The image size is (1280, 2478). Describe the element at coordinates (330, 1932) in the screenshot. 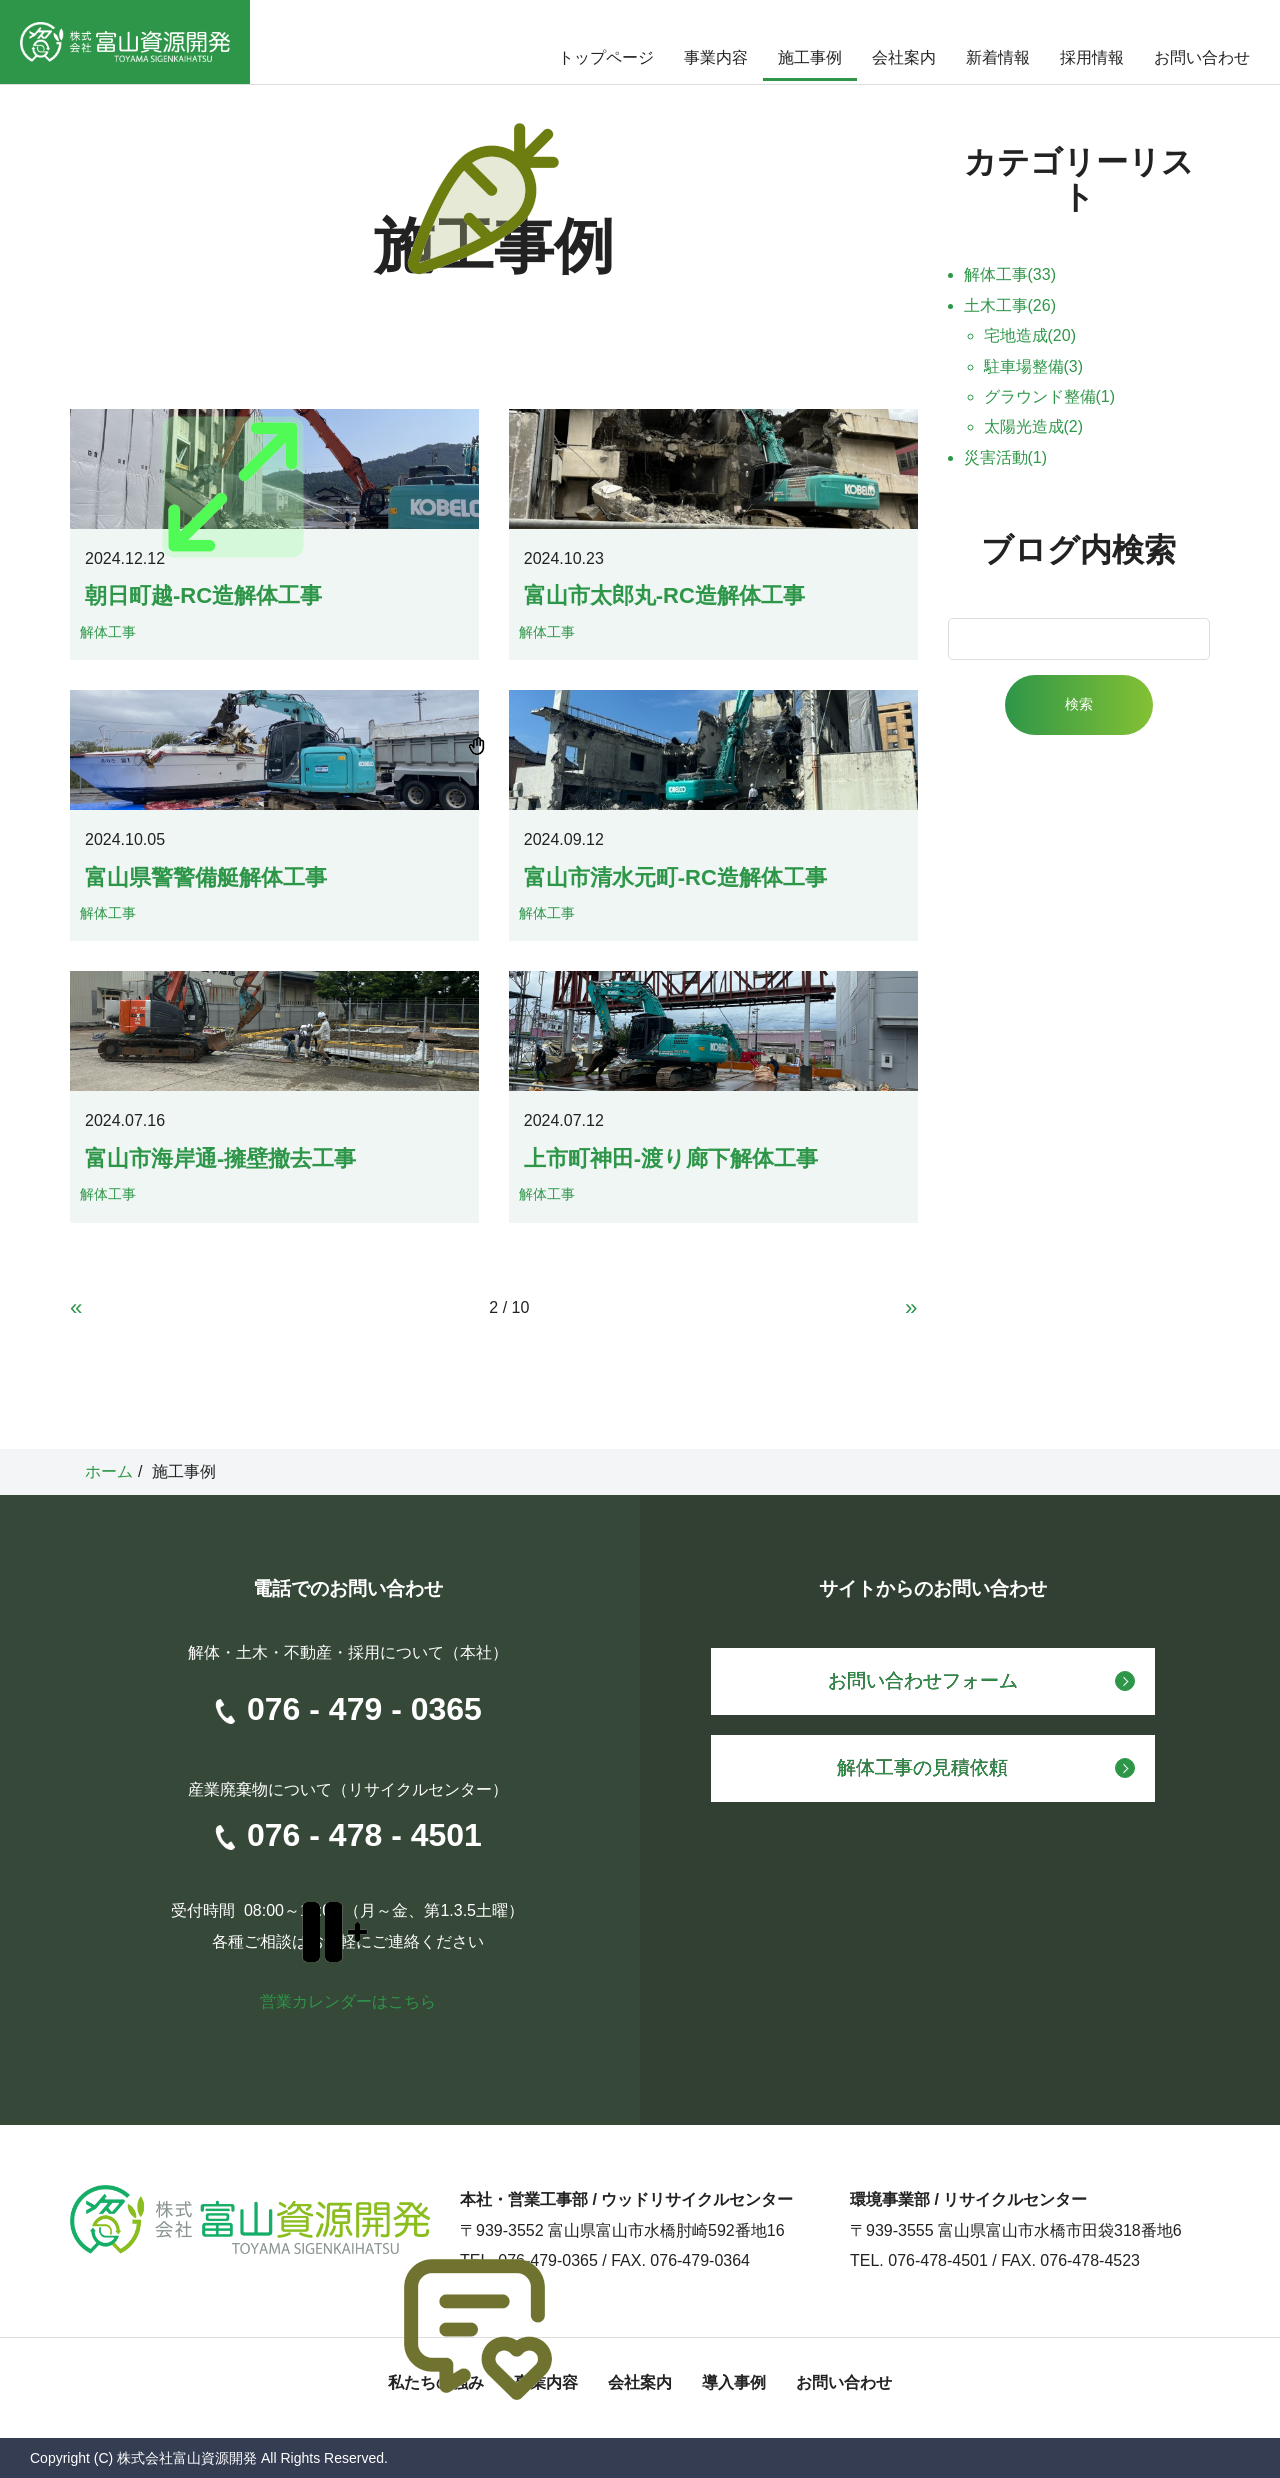

I see `add a new column to the right` at that location.